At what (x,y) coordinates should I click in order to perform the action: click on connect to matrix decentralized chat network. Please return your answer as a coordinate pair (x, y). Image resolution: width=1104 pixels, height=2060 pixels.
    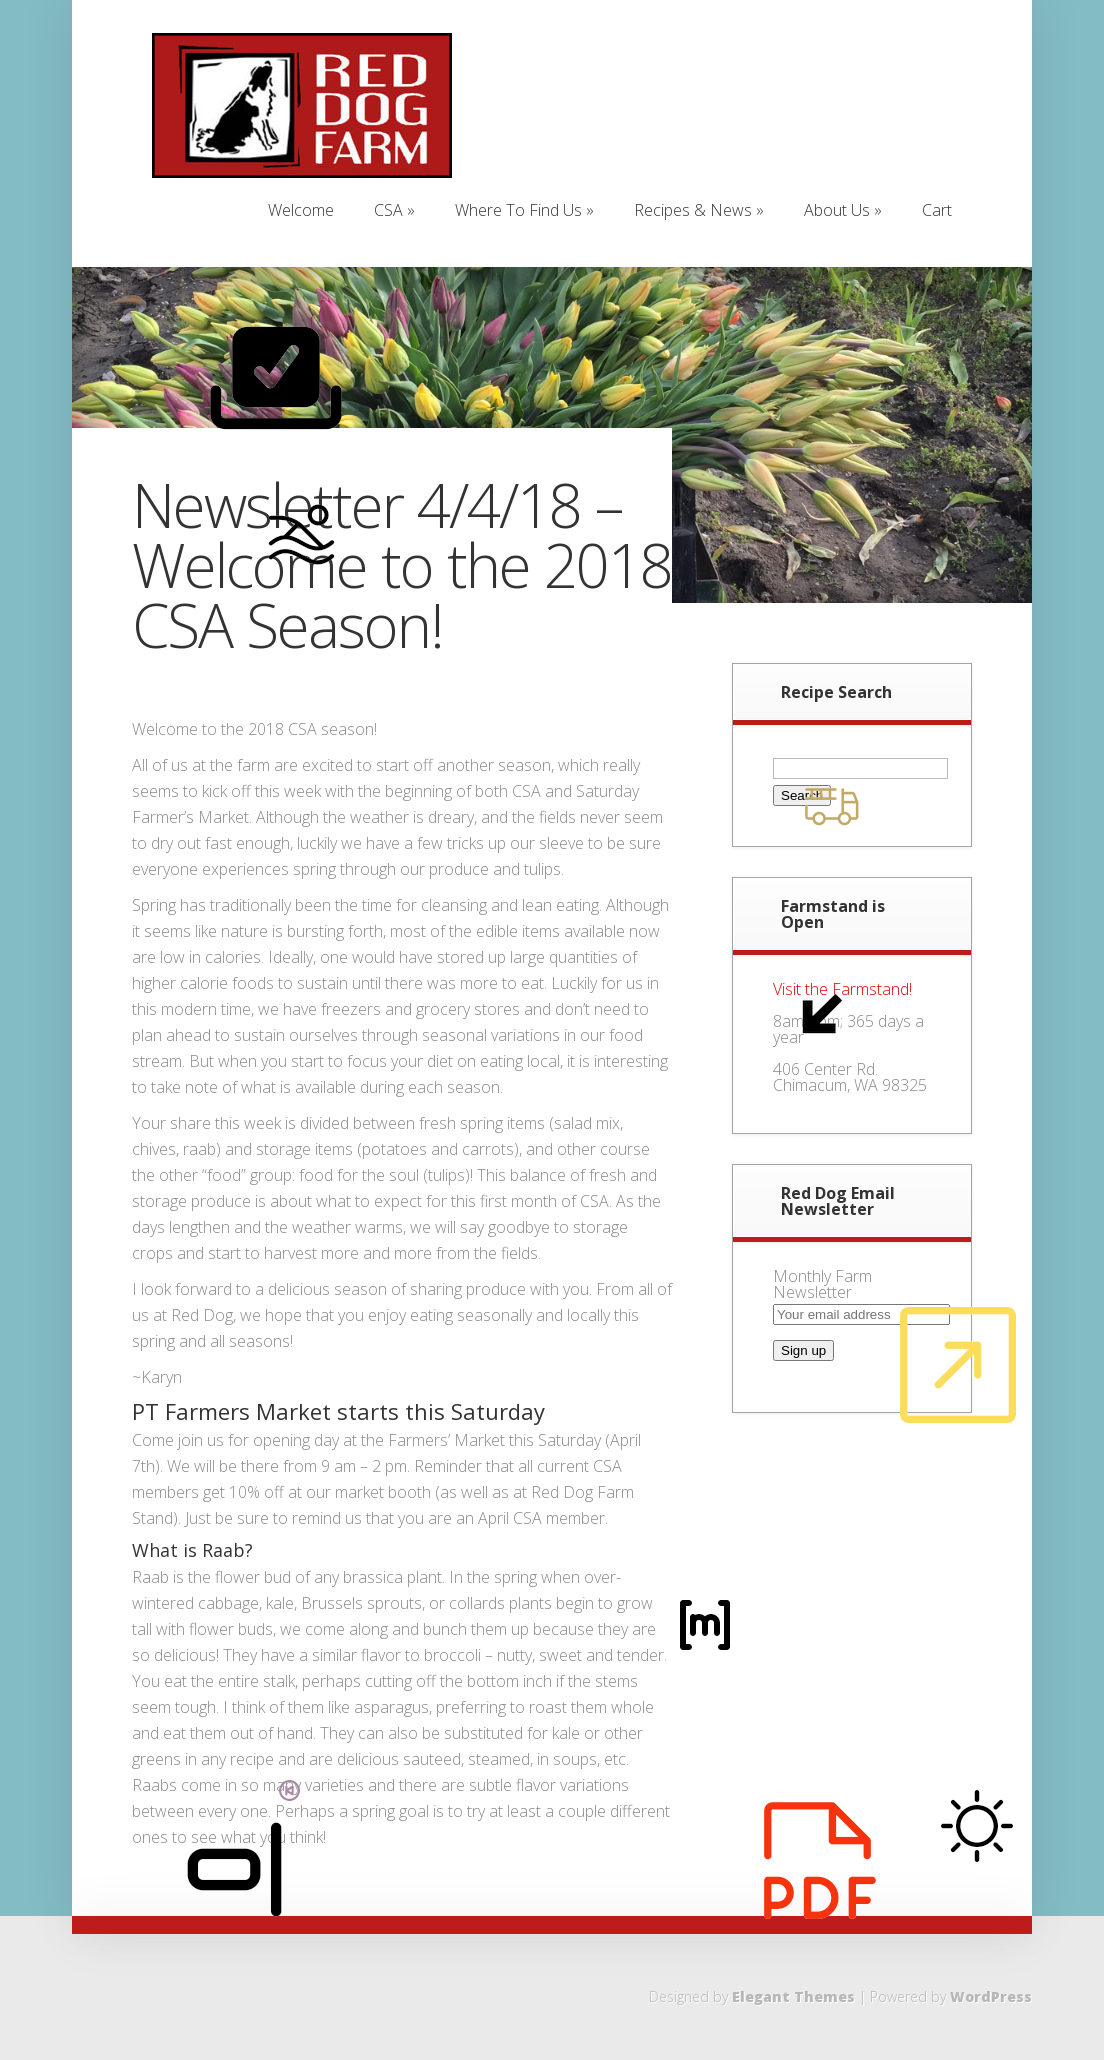
    Looking at the image, I should click on (705, 1625).